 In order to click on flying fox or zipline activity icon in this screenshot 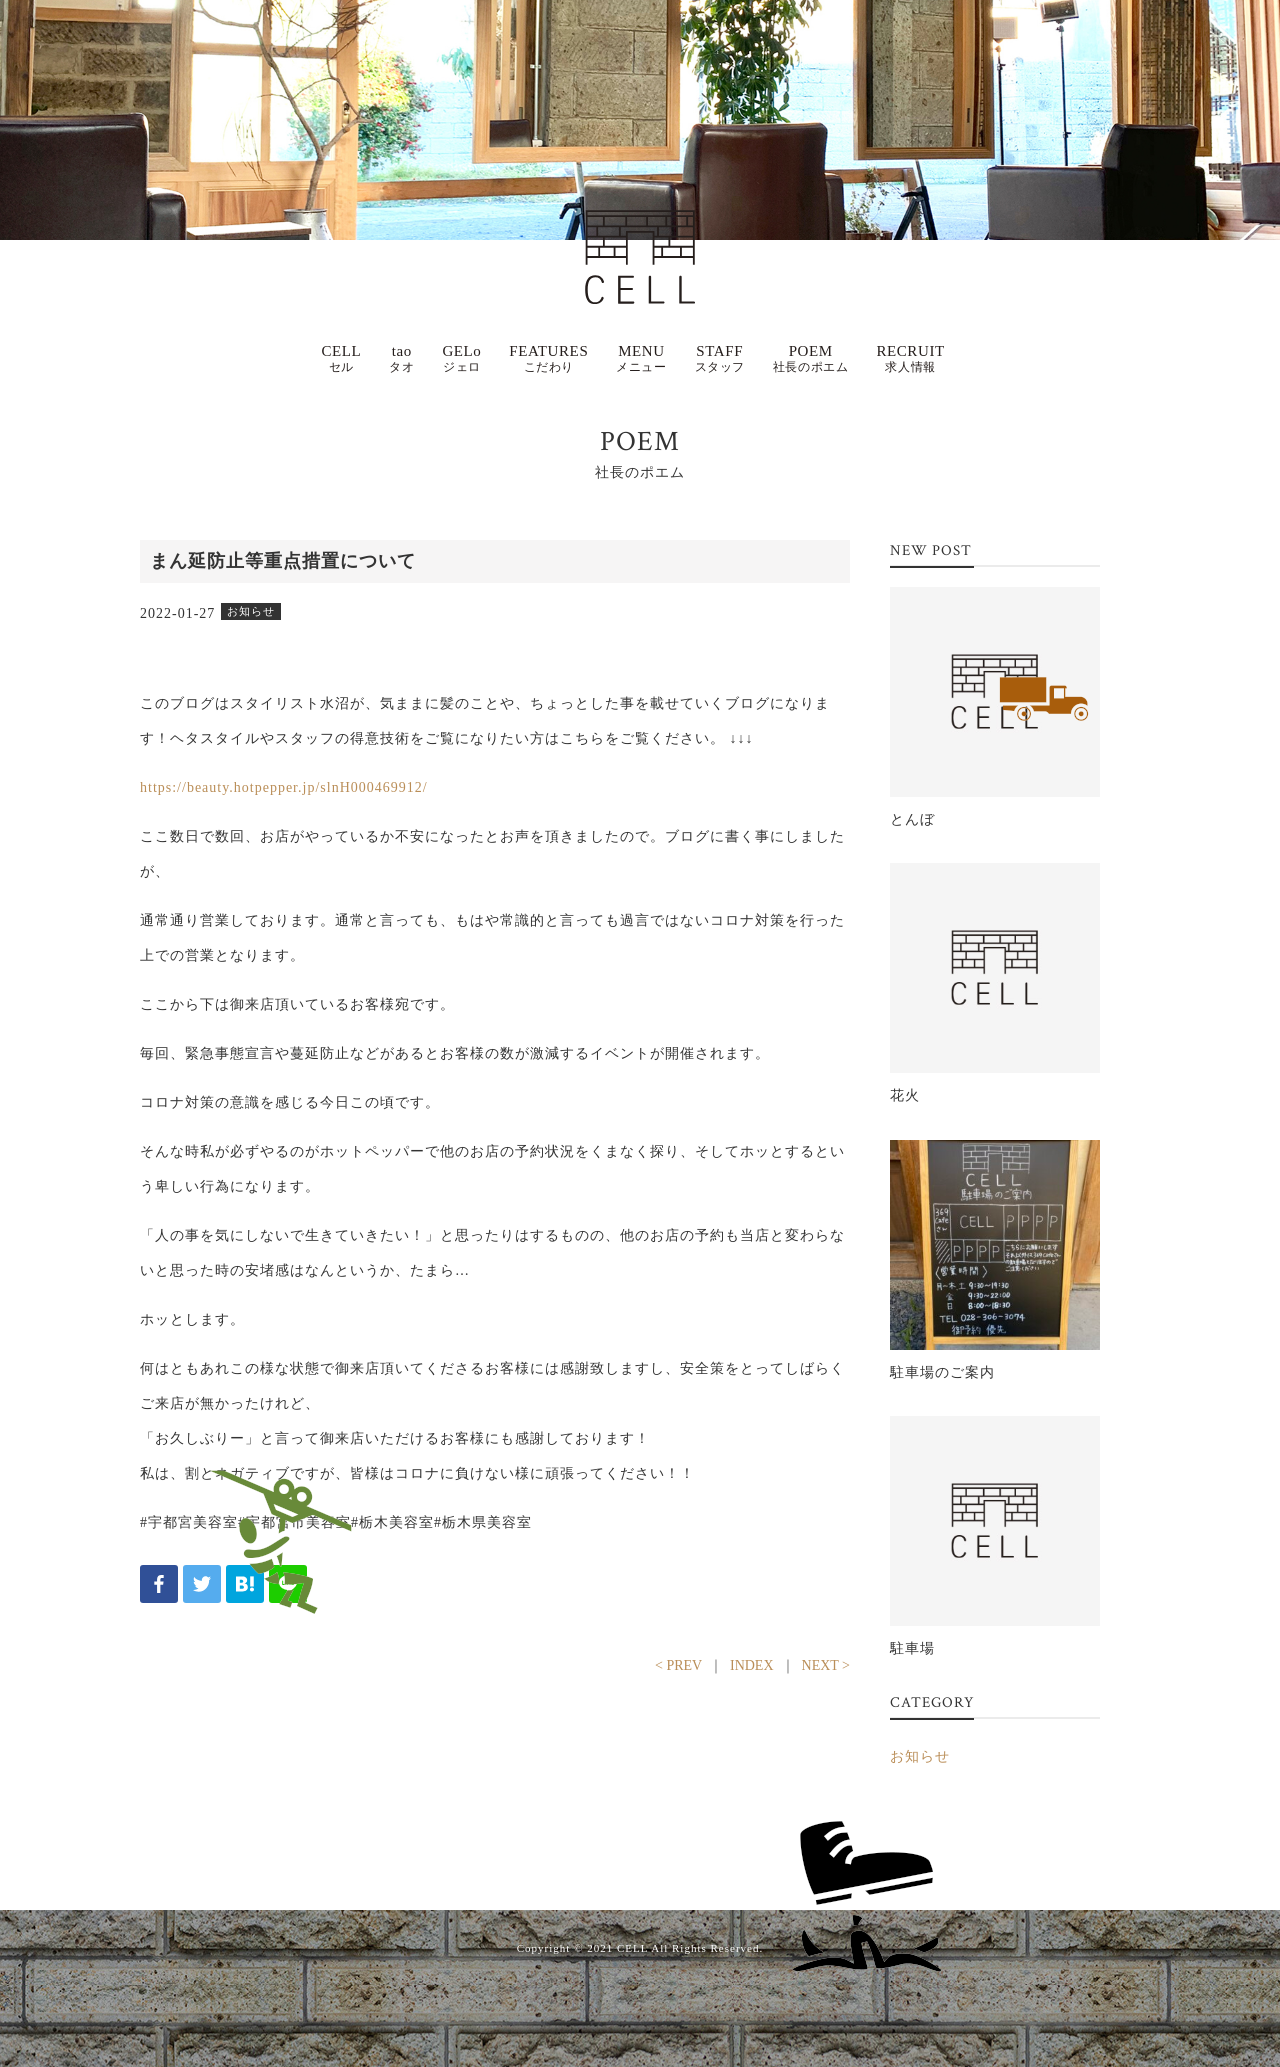, I will do `click(276, 1546)`.